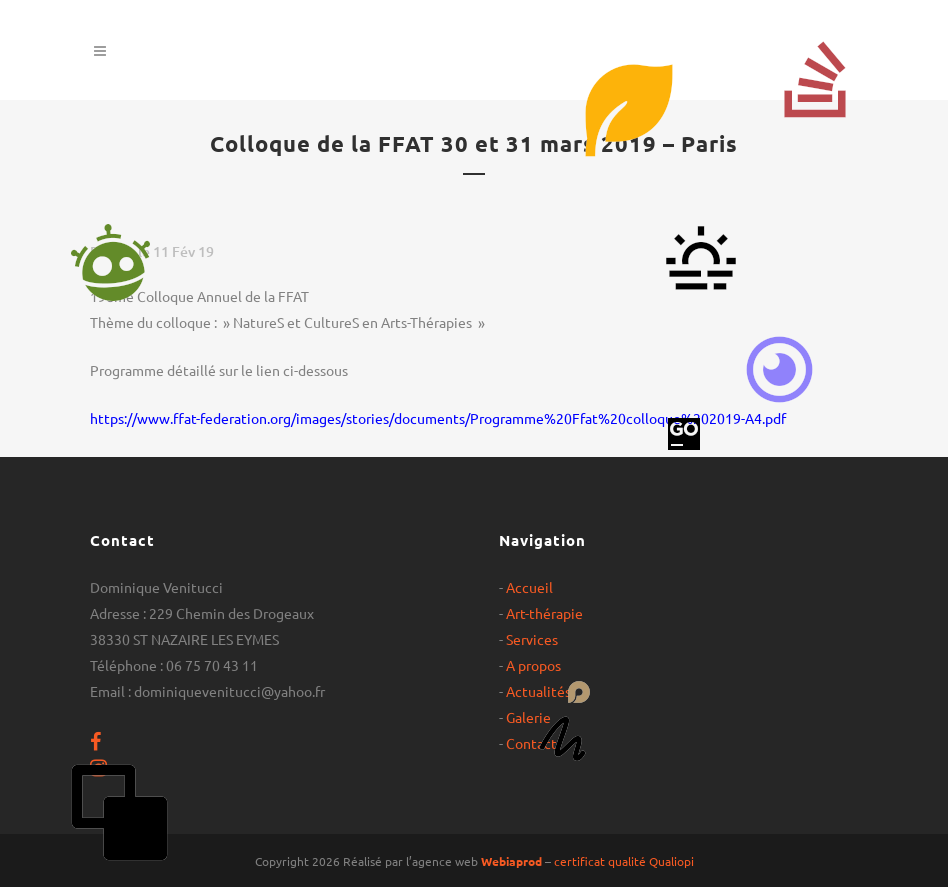 The width and height of the screenshot is (948, 887). Describe the element at coordinates (779, 369) in the screenshot. I see `view or preview content` at that location.